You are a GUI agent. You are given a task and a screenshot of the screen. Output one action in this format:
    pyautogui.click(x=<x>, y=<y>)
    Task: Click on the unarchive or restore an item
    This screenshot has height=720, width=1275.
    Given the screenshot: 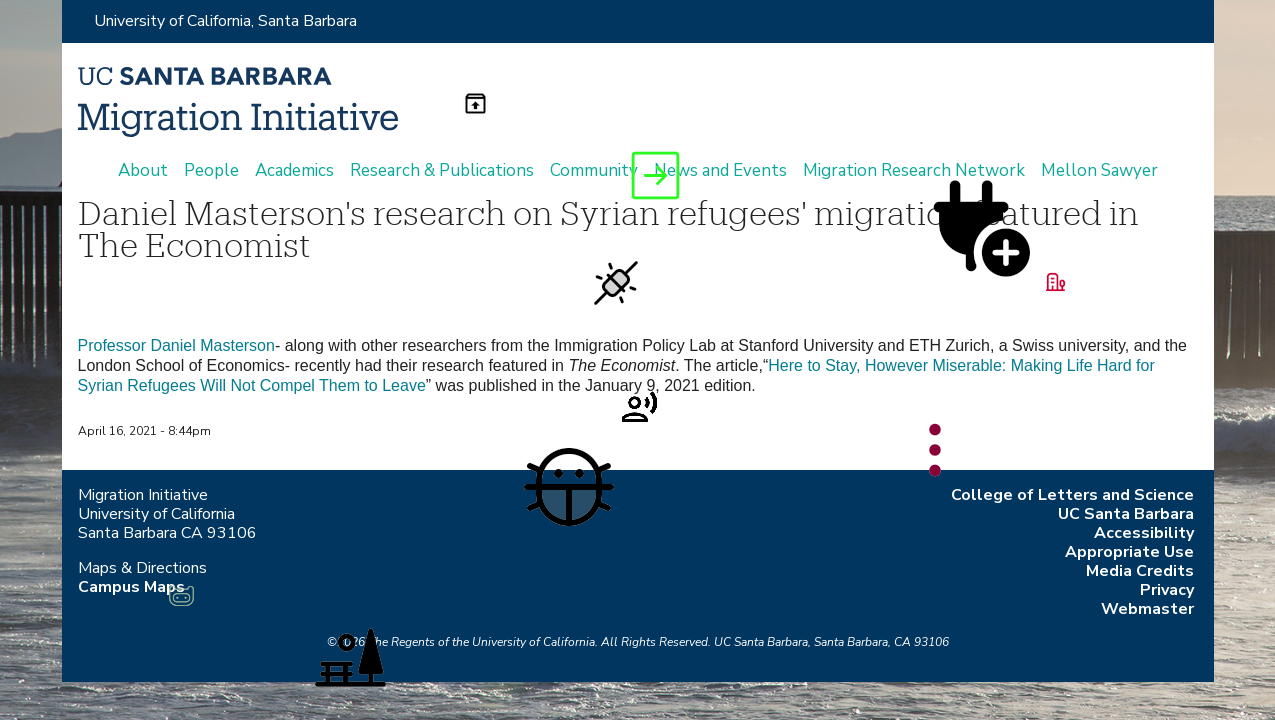 What is the action you would take?
    pyautogui.click(x=475, y=103)
    